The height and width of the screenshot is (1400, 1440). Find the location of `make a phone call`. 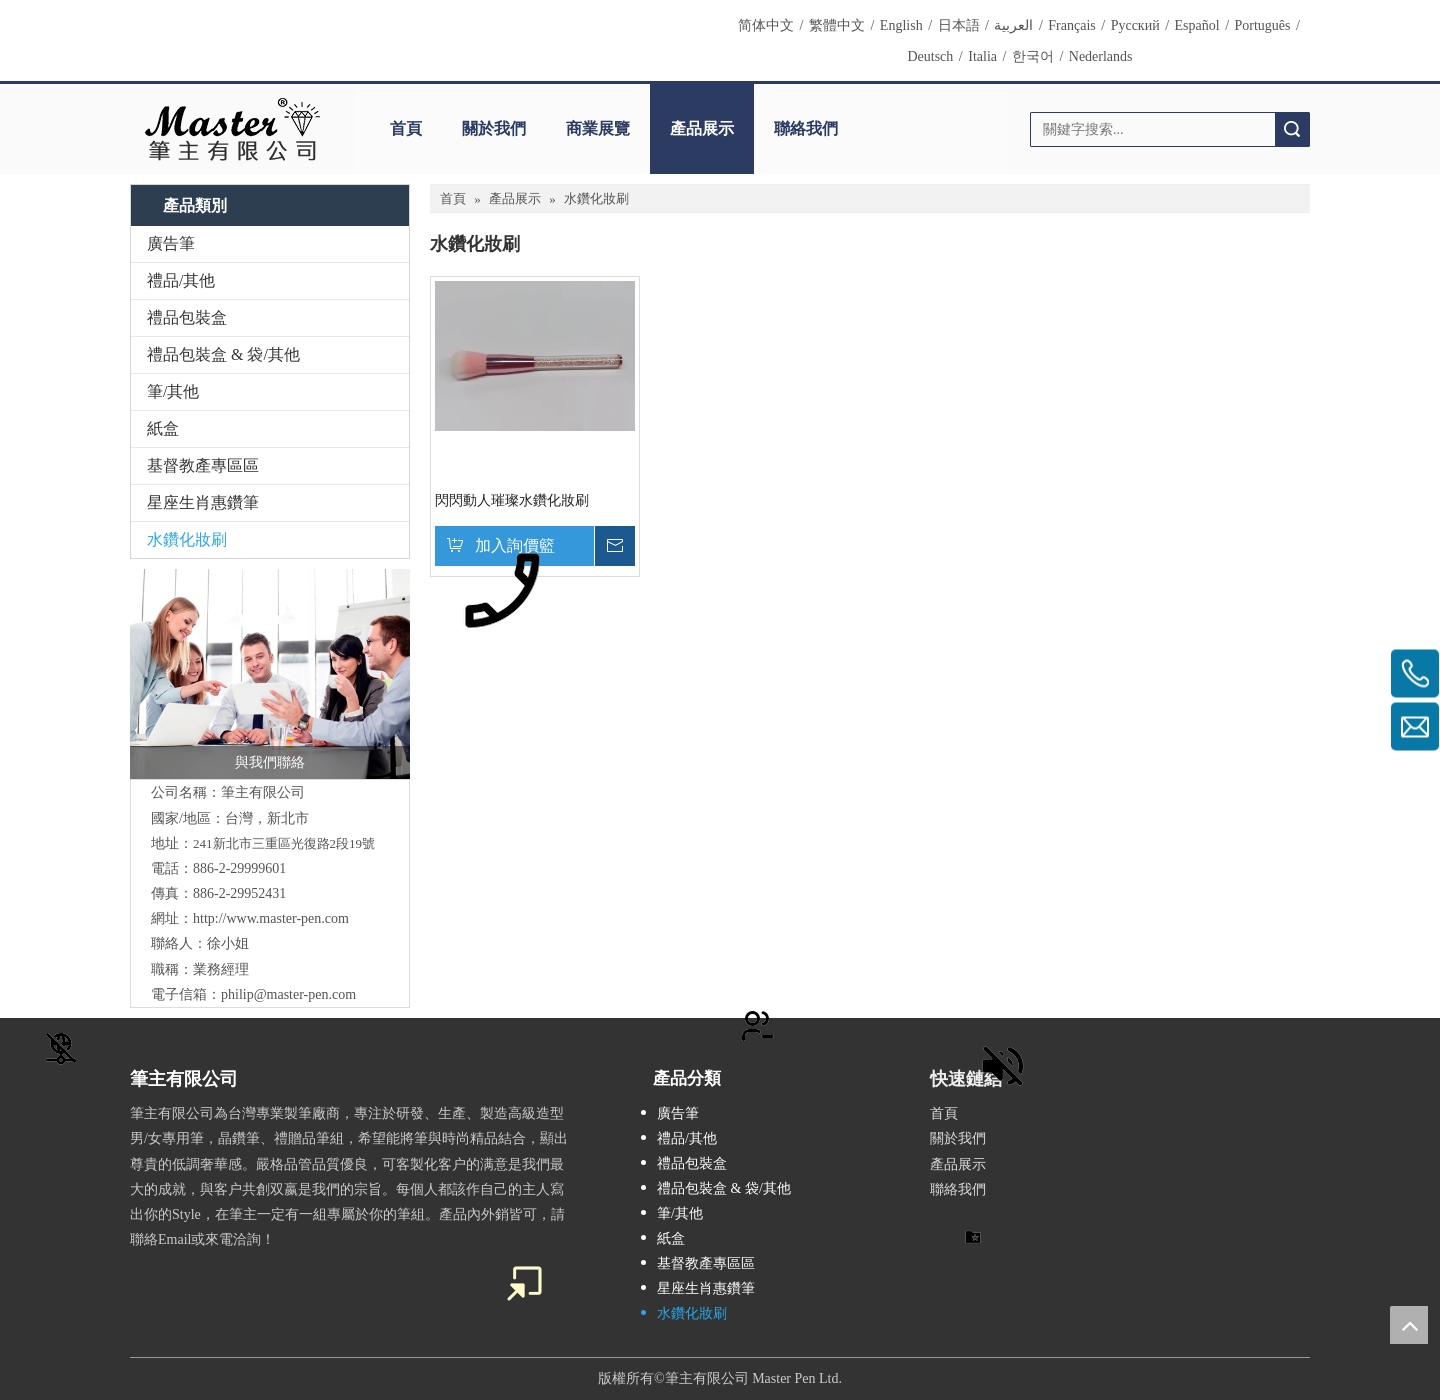

make a phone call is located at coordinates (502, 590).